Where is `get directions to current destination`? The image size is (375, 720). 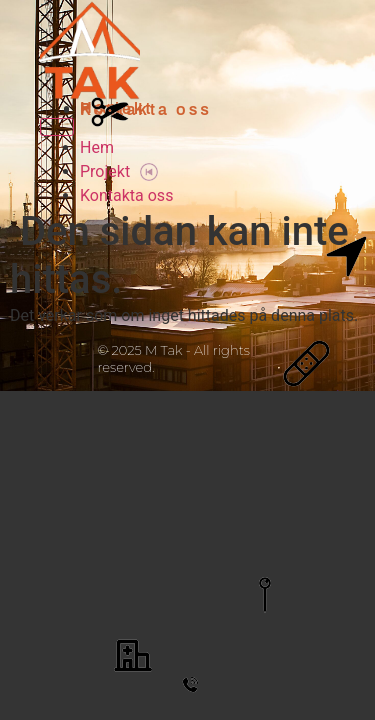 get directions to current destination is located at coordinates (346, 256).